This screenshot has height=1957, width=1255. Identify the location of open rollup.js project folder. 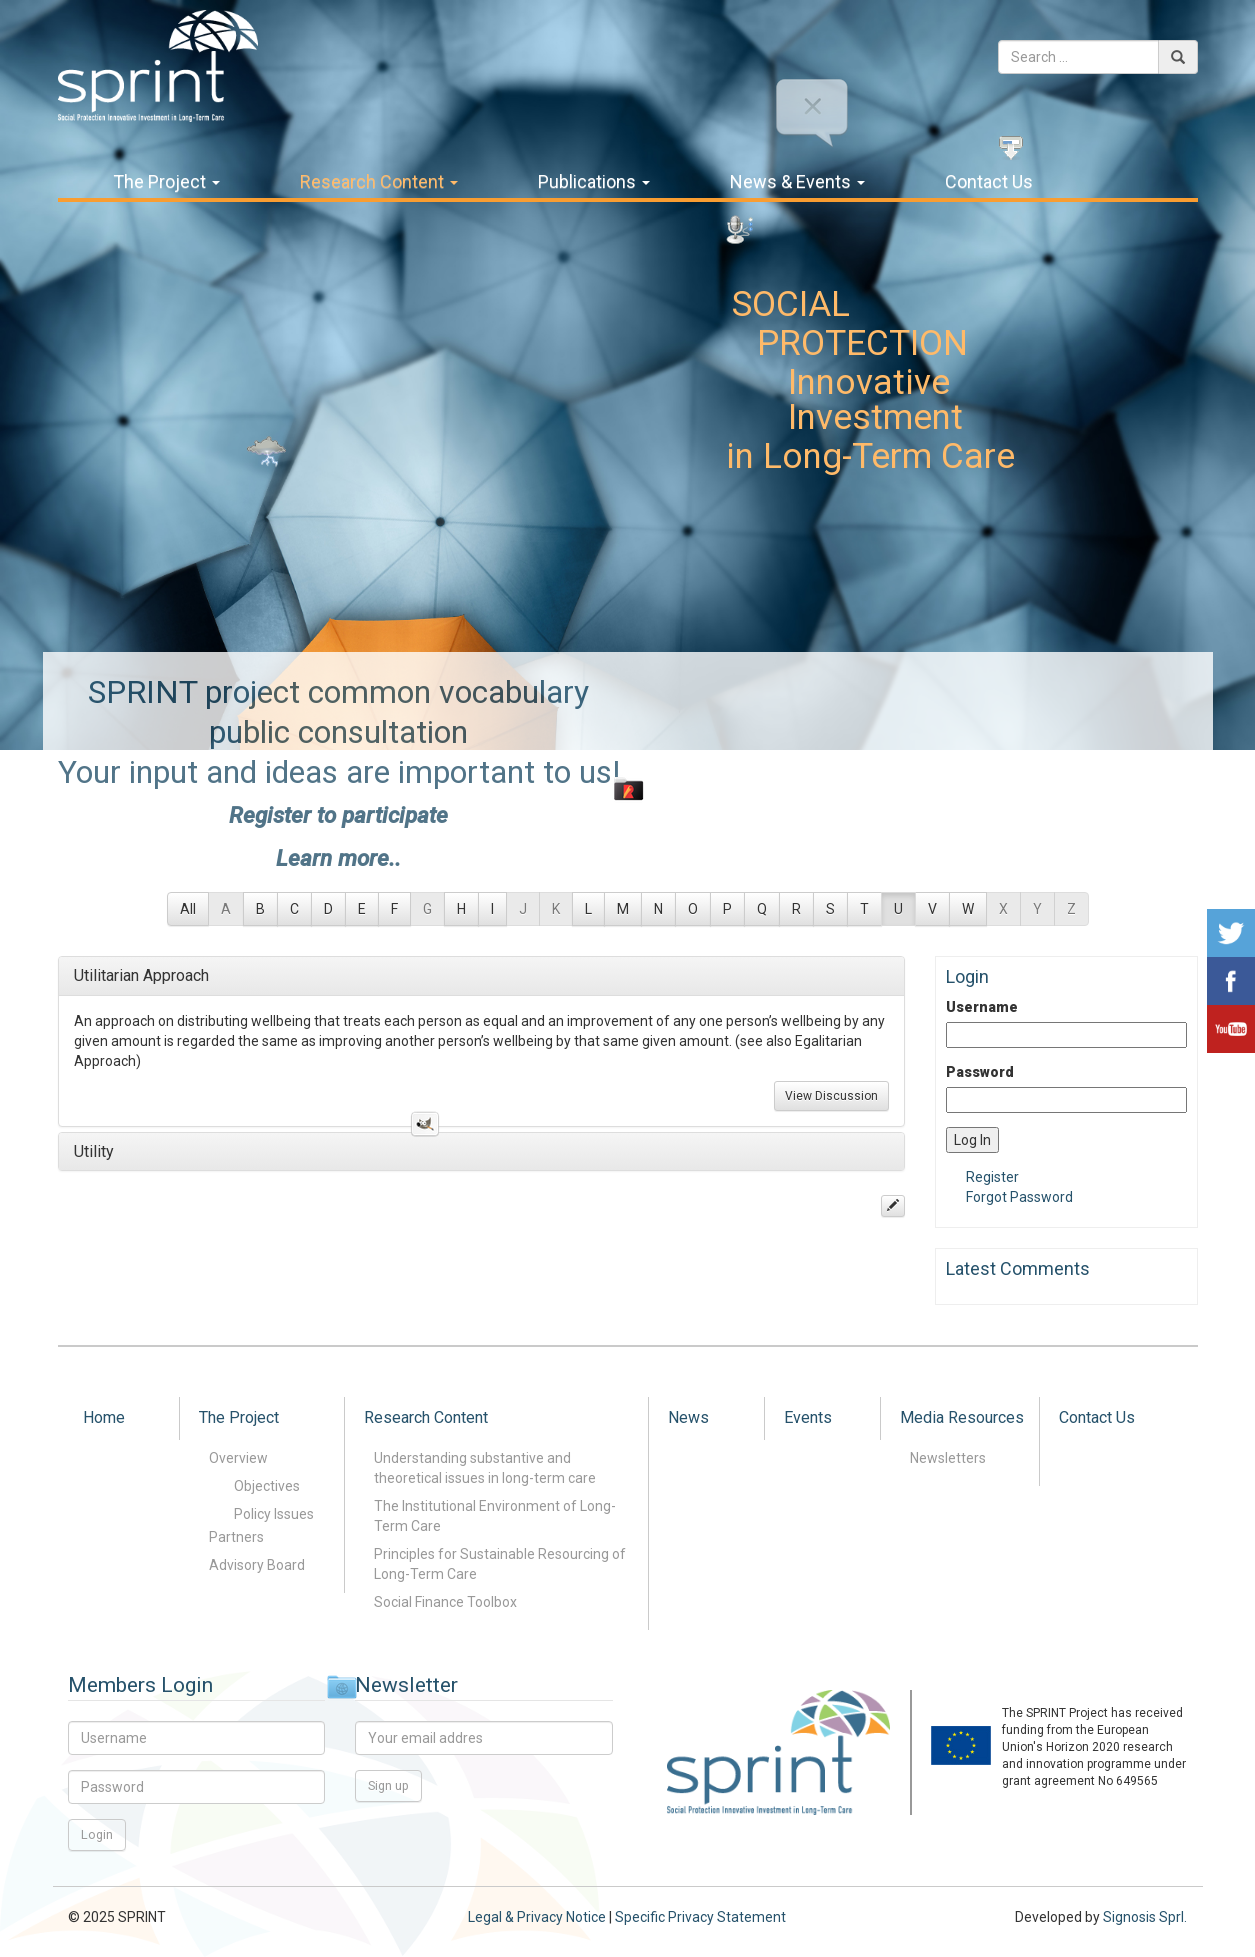
(628, 789).